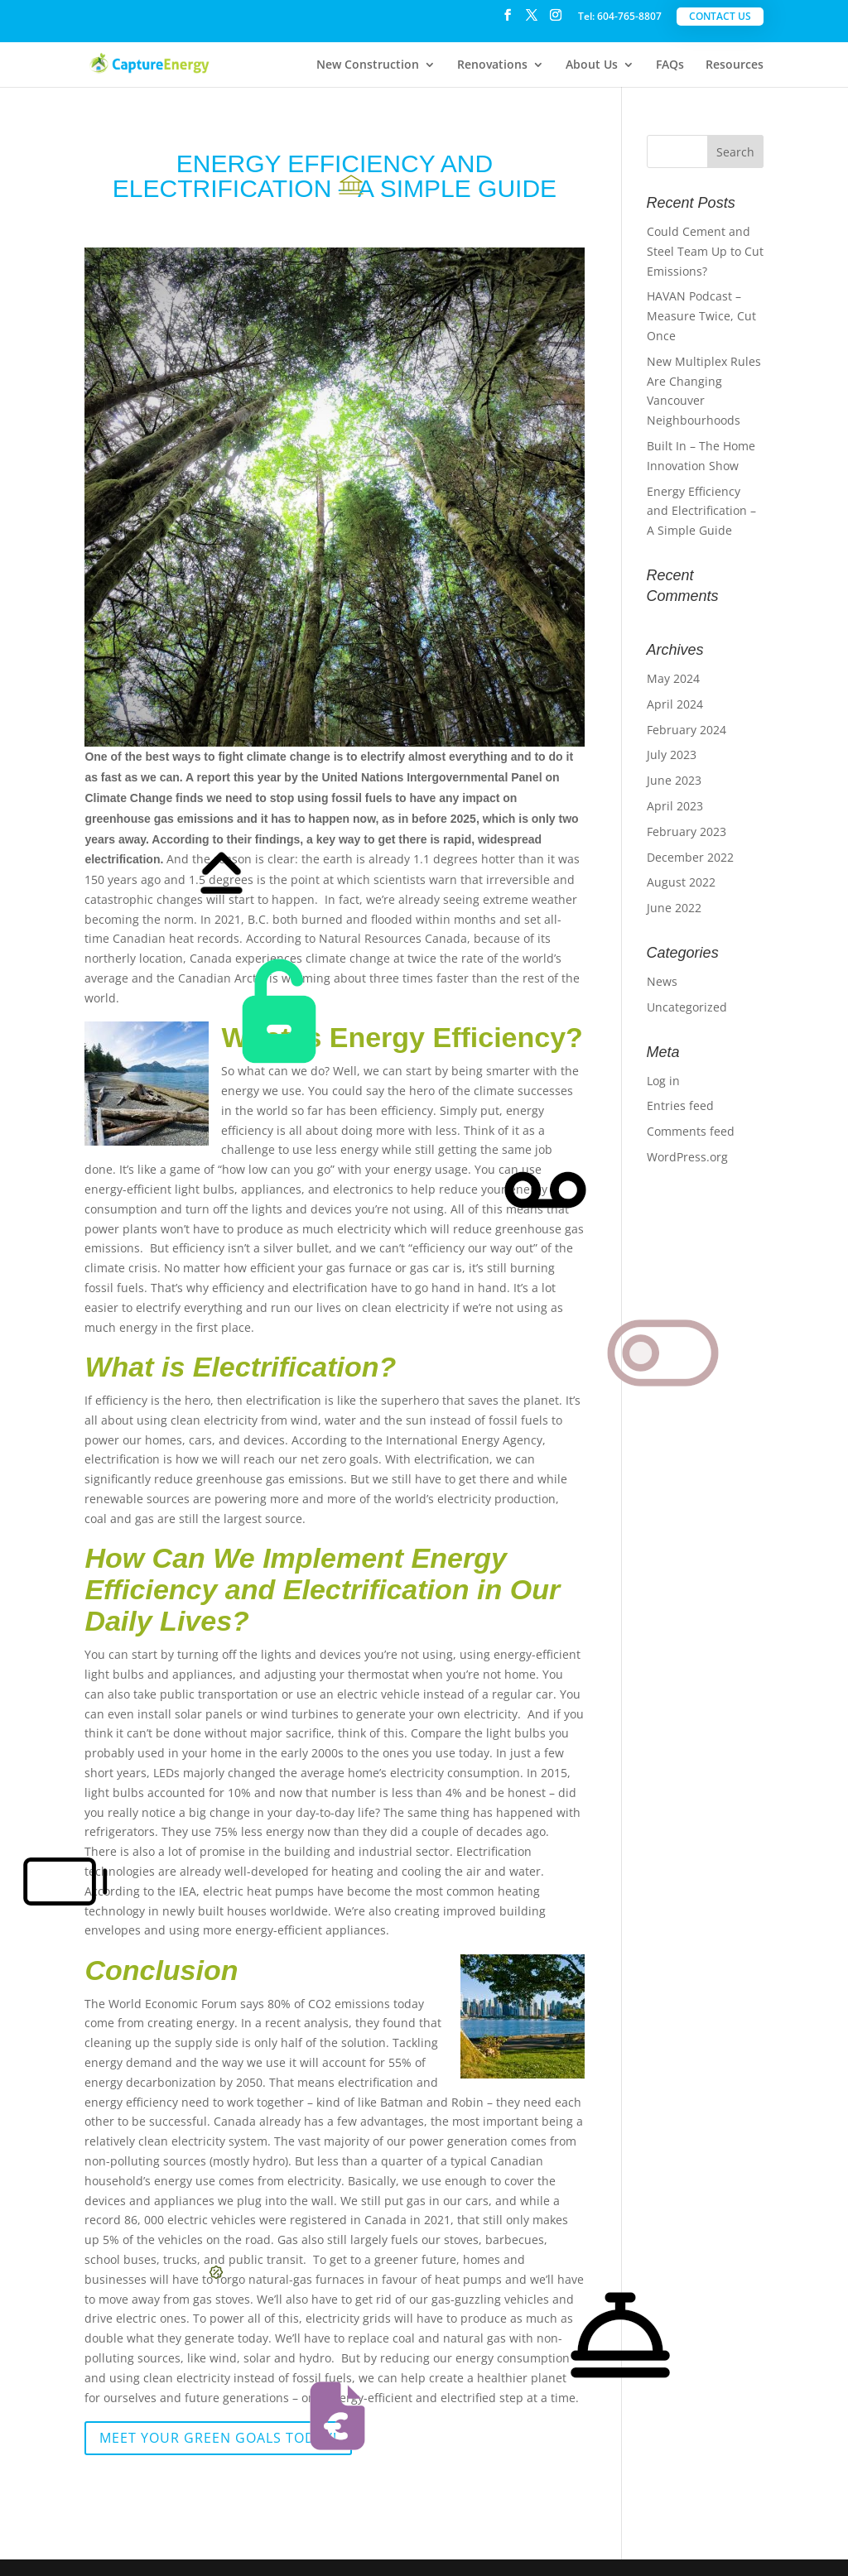 The width and height of the screenshot is (848, 2576). I want to click on indicates battery is empty or depleted, so click(64, 1882).